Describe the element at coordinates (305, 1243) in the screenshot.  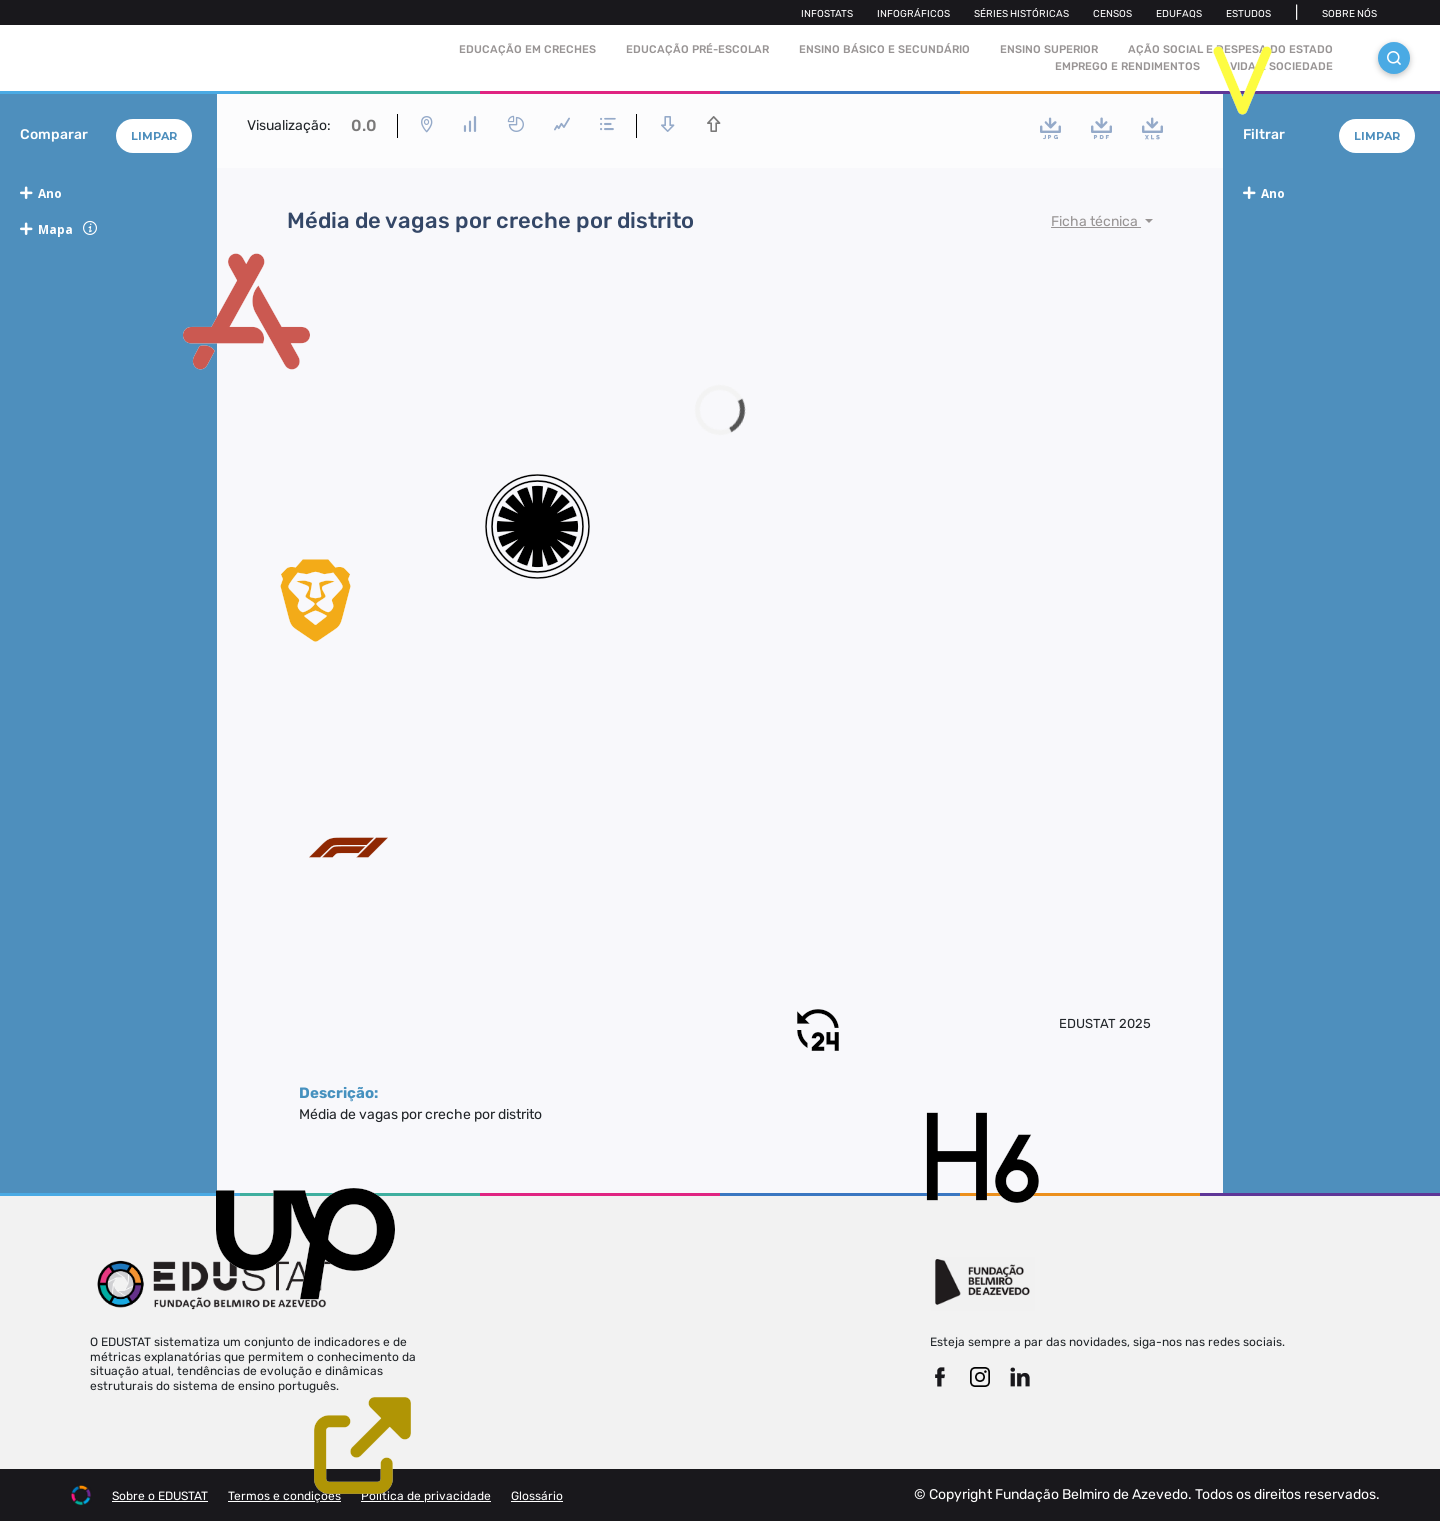
I see `upwork logo - access freelance marketplace` at that location.